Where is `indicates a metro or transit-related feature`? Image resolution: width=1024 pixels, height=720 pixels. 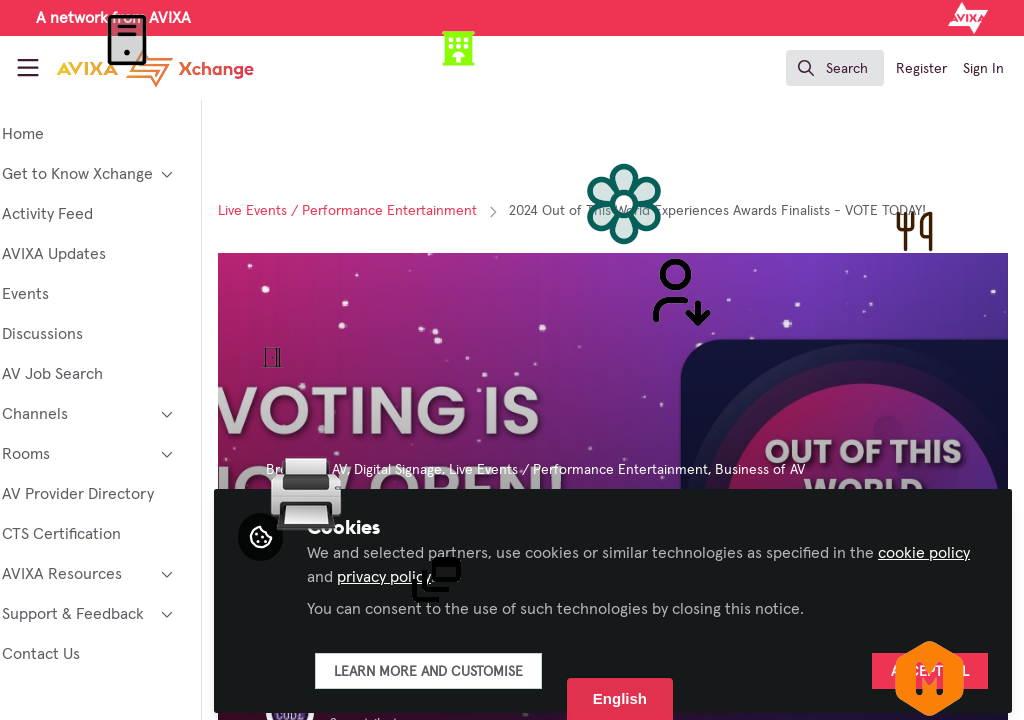 indicates a metro or transit-related feature is located at coordinates (929, 678).